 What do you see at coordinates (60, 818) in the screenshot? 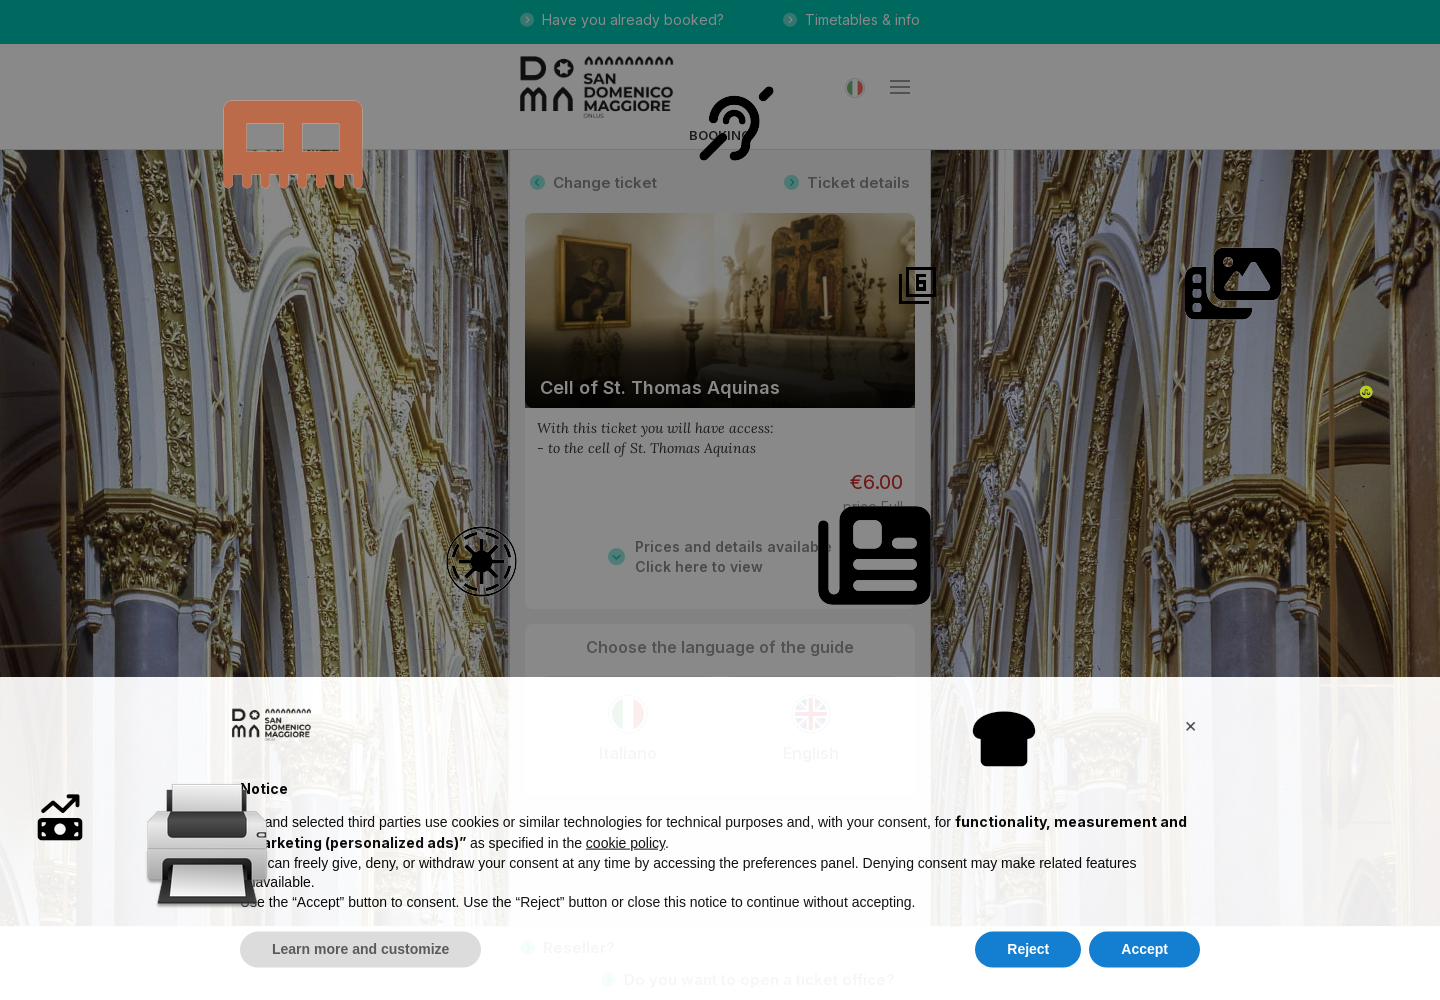
I see `view financial growth or earnings trends` at bounding box center [60, 818].